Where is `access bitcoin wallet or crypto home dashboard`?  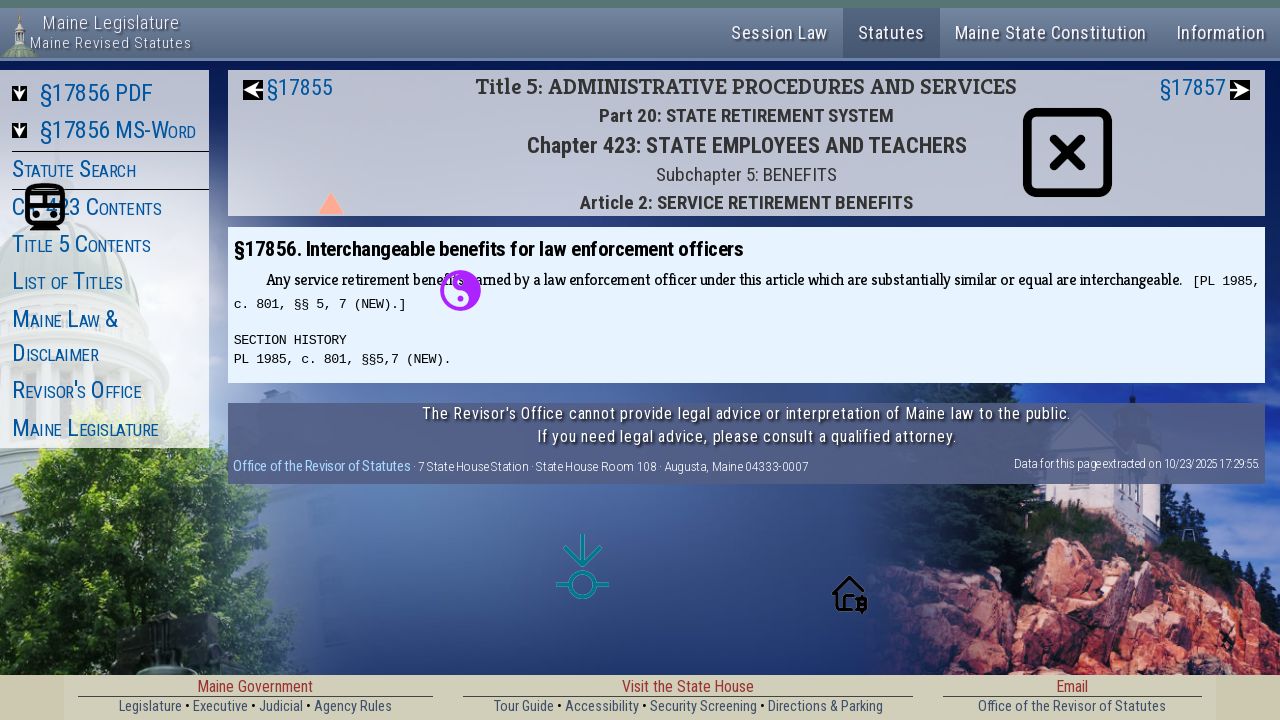 access bitcoin wallet or crypto home dashboard is located at coordinates (849, 593).